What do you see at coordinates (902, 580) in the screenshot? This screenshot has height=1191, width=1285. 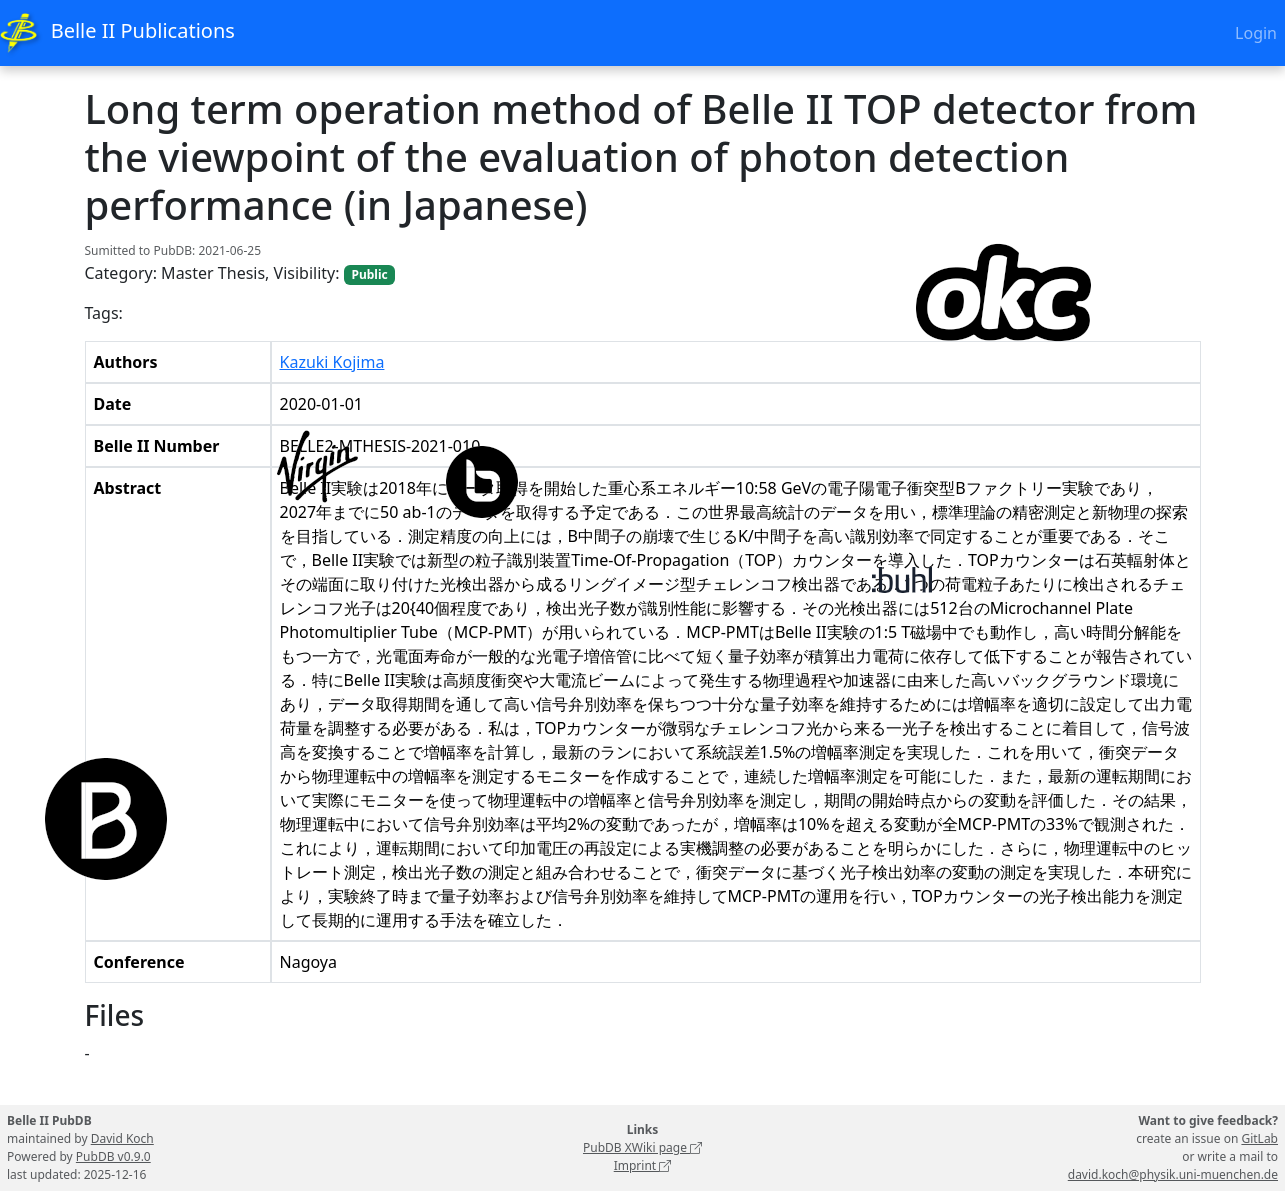 I see `buhl company logo` at bounding box center [902, 580].